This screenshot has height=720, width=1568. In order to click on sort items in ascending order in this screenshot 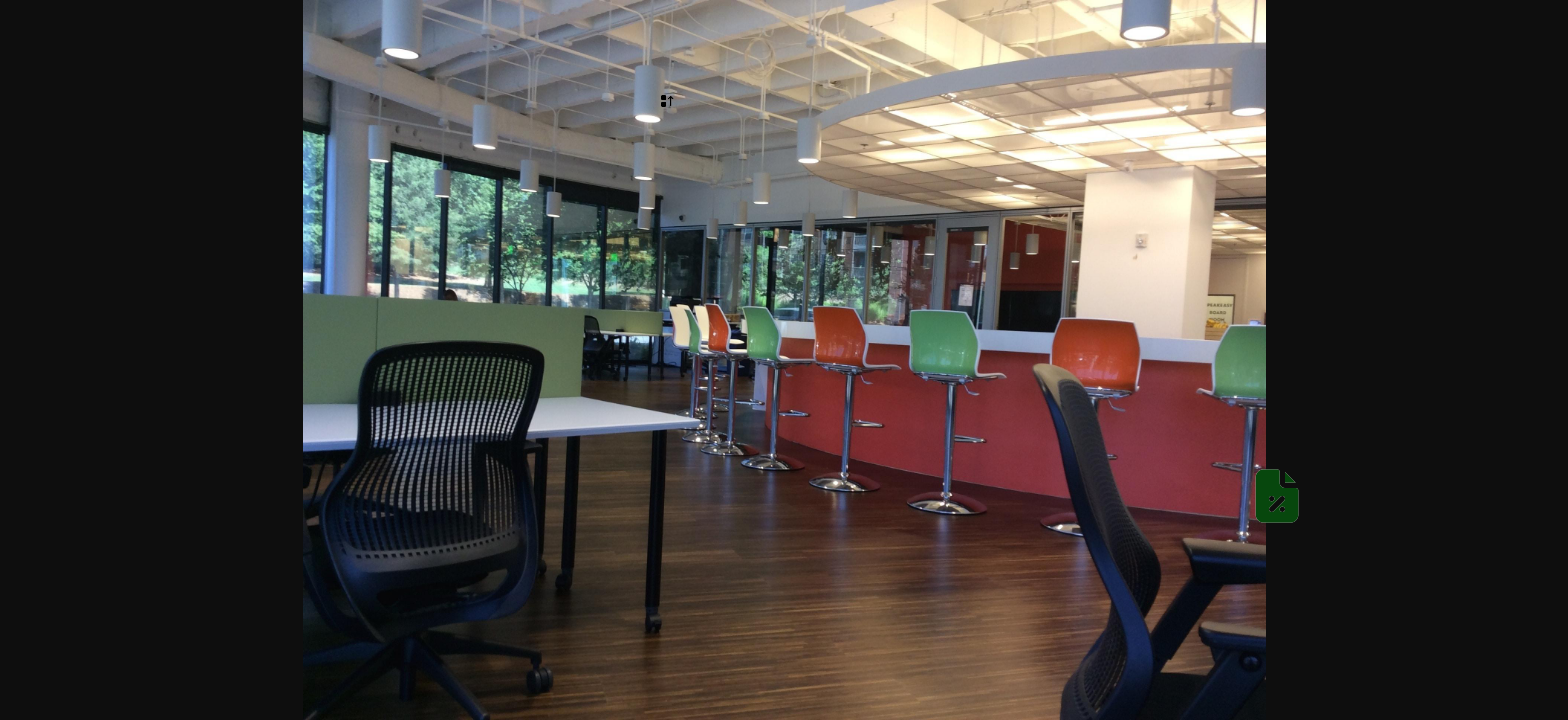, I will do `click(667, 101)`.